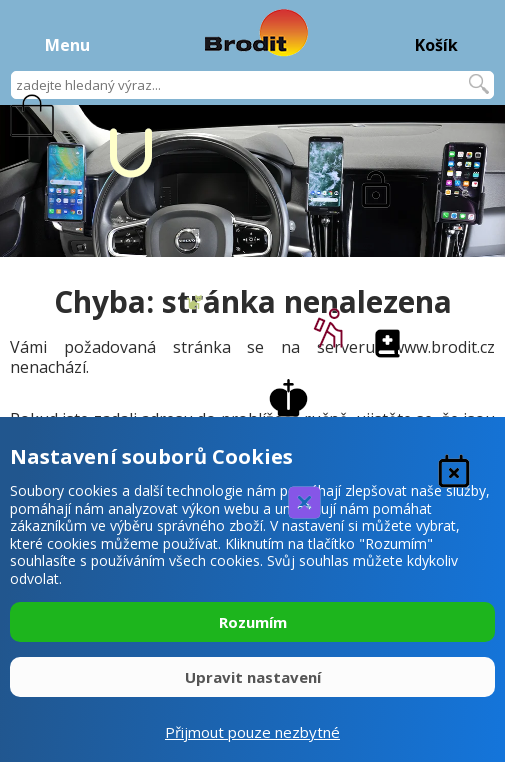  What do you see at coordinates (454, 472) in the screenshot?
I see `cancel or remove a scheduled event` at bounding box center [454, 472].